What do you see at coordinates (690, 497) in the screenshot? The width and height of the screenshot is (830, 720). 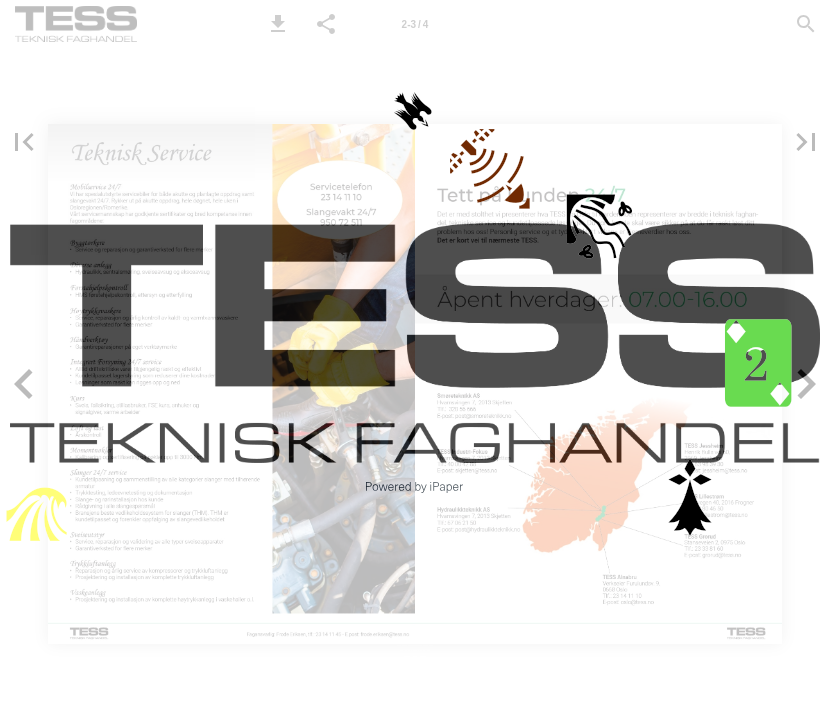 I see `heraldic ermine symbol used in coat of arms or crest designs` at bounding box center [690, 497].